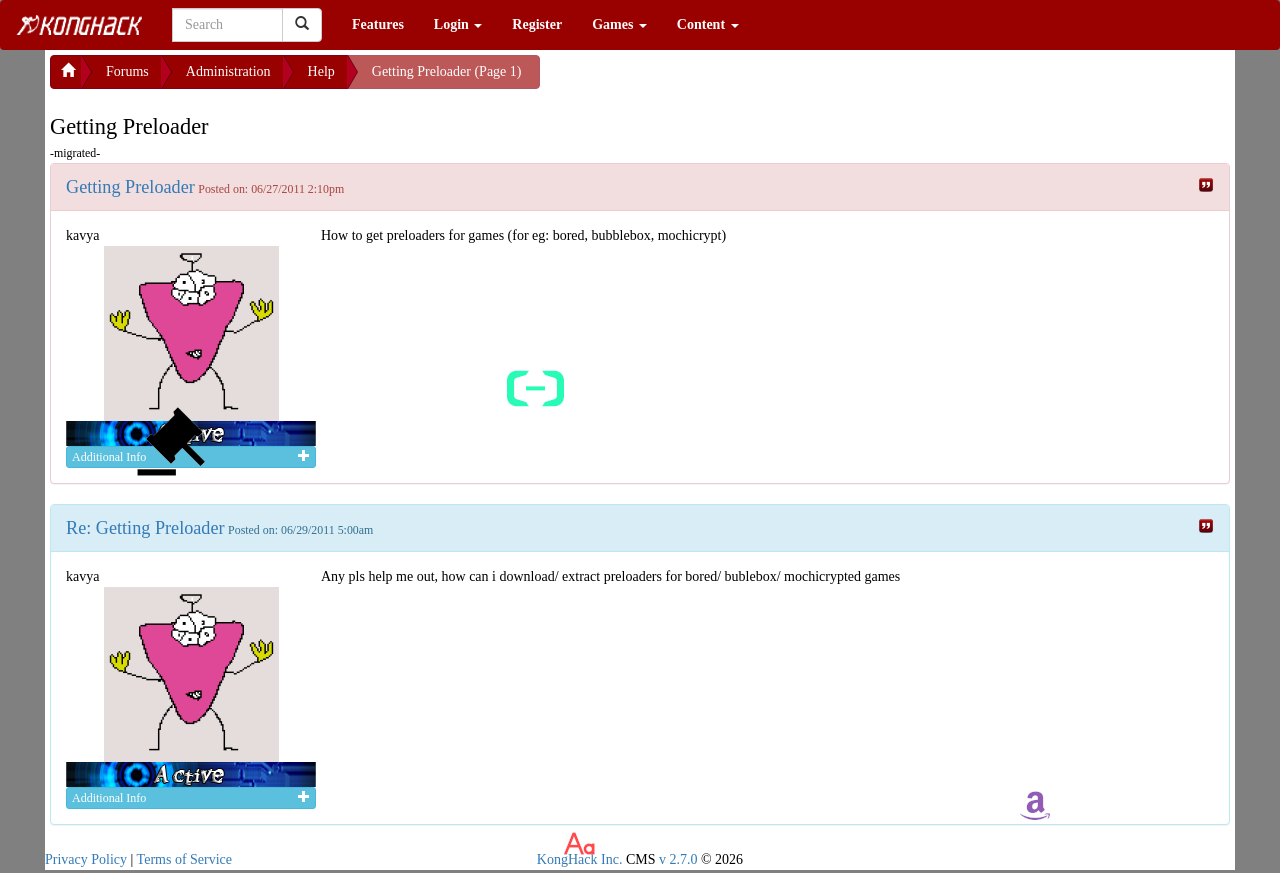  Describe the element at coordinates (1035, 805) in the screenshot. I see `open the Amazon app` at that location.